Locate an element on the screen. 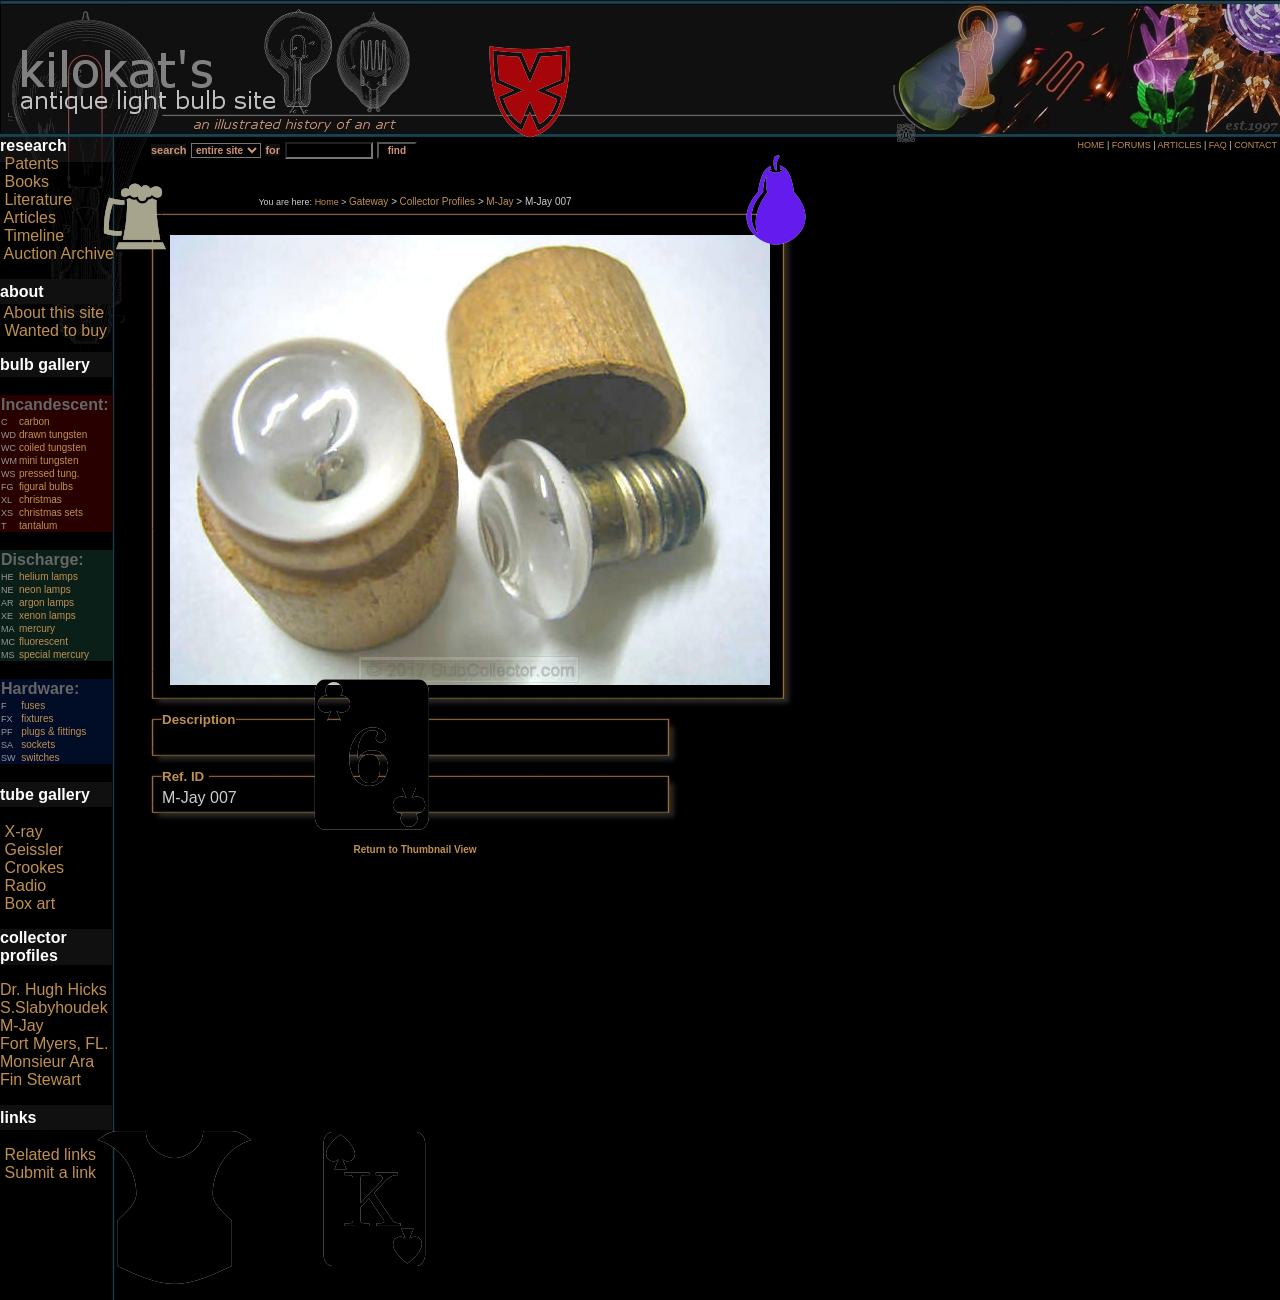  activate shield or defensive ability is located at coordinates (530, 91).